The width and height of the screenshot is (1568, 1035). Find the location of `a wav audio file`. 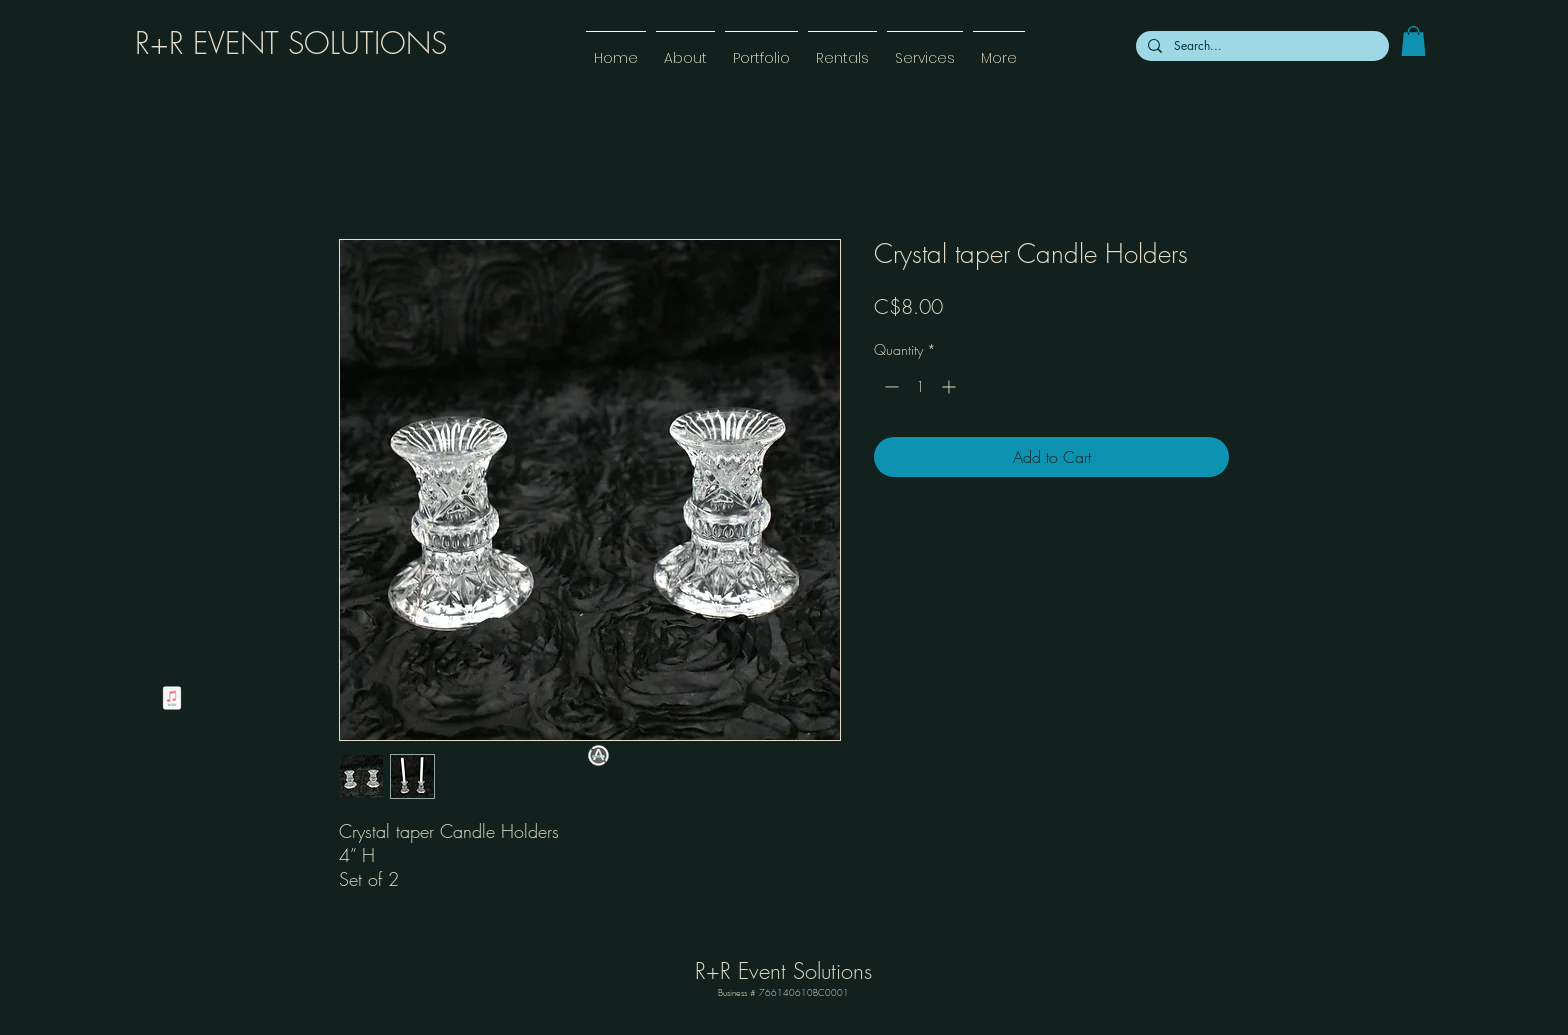

a wav audio file is located at coordinates (172, 698).